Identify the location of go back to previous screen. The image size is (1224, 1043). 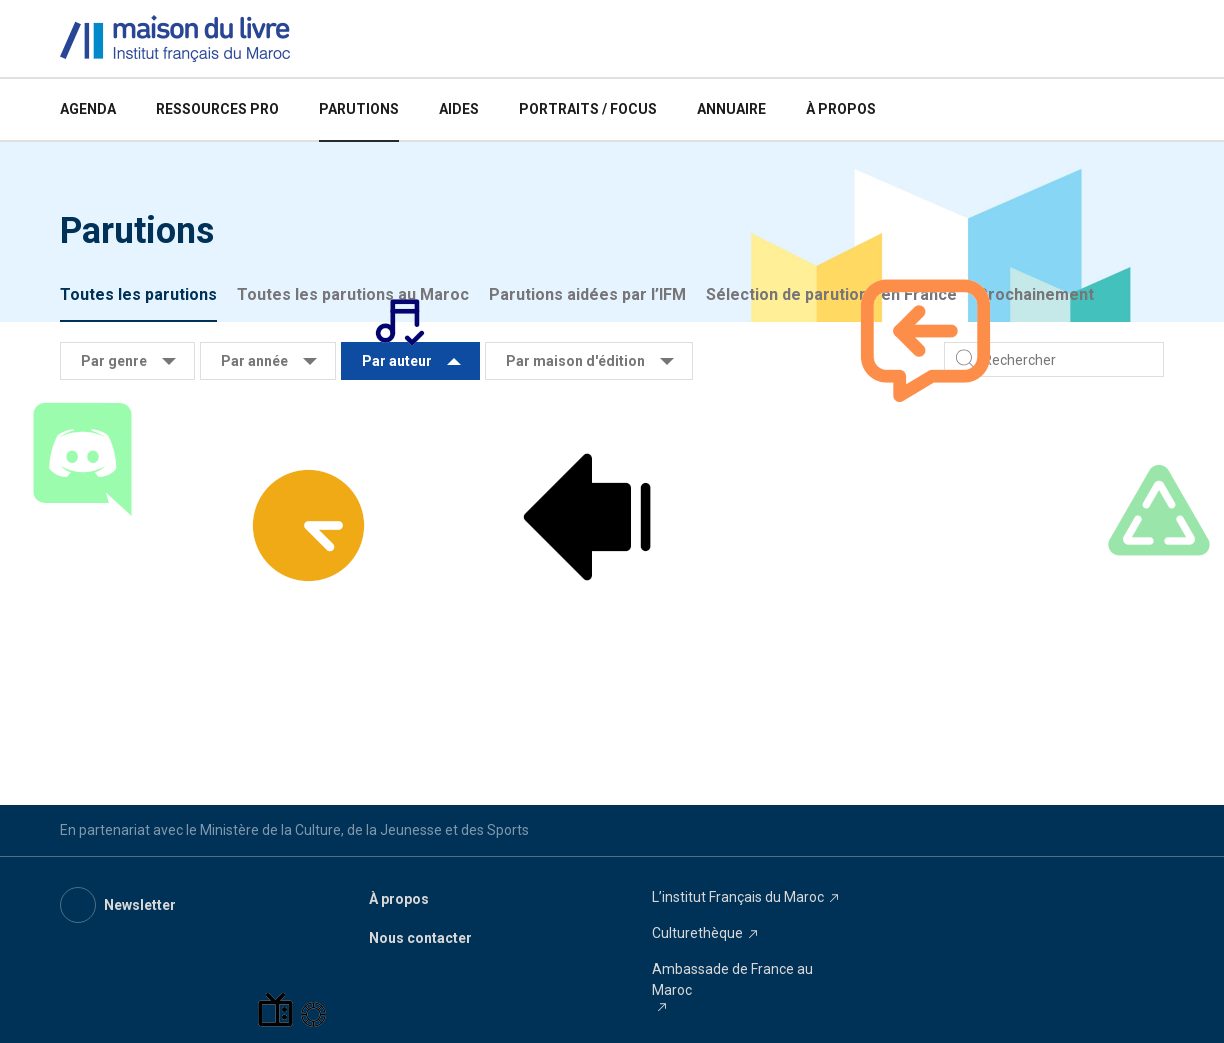
(592, 517).